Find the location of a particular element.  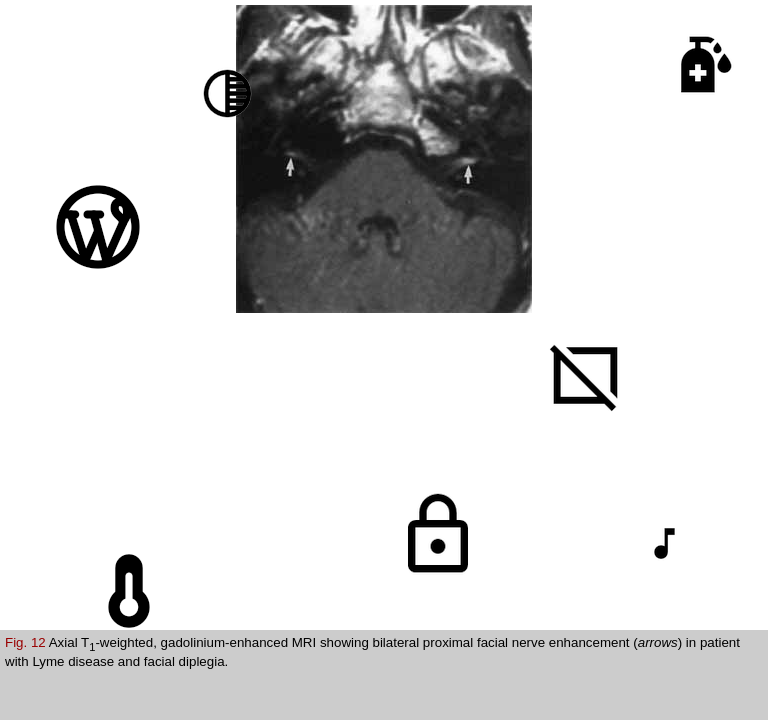

indicates high temperature reading is located at coordinates (129, 591).